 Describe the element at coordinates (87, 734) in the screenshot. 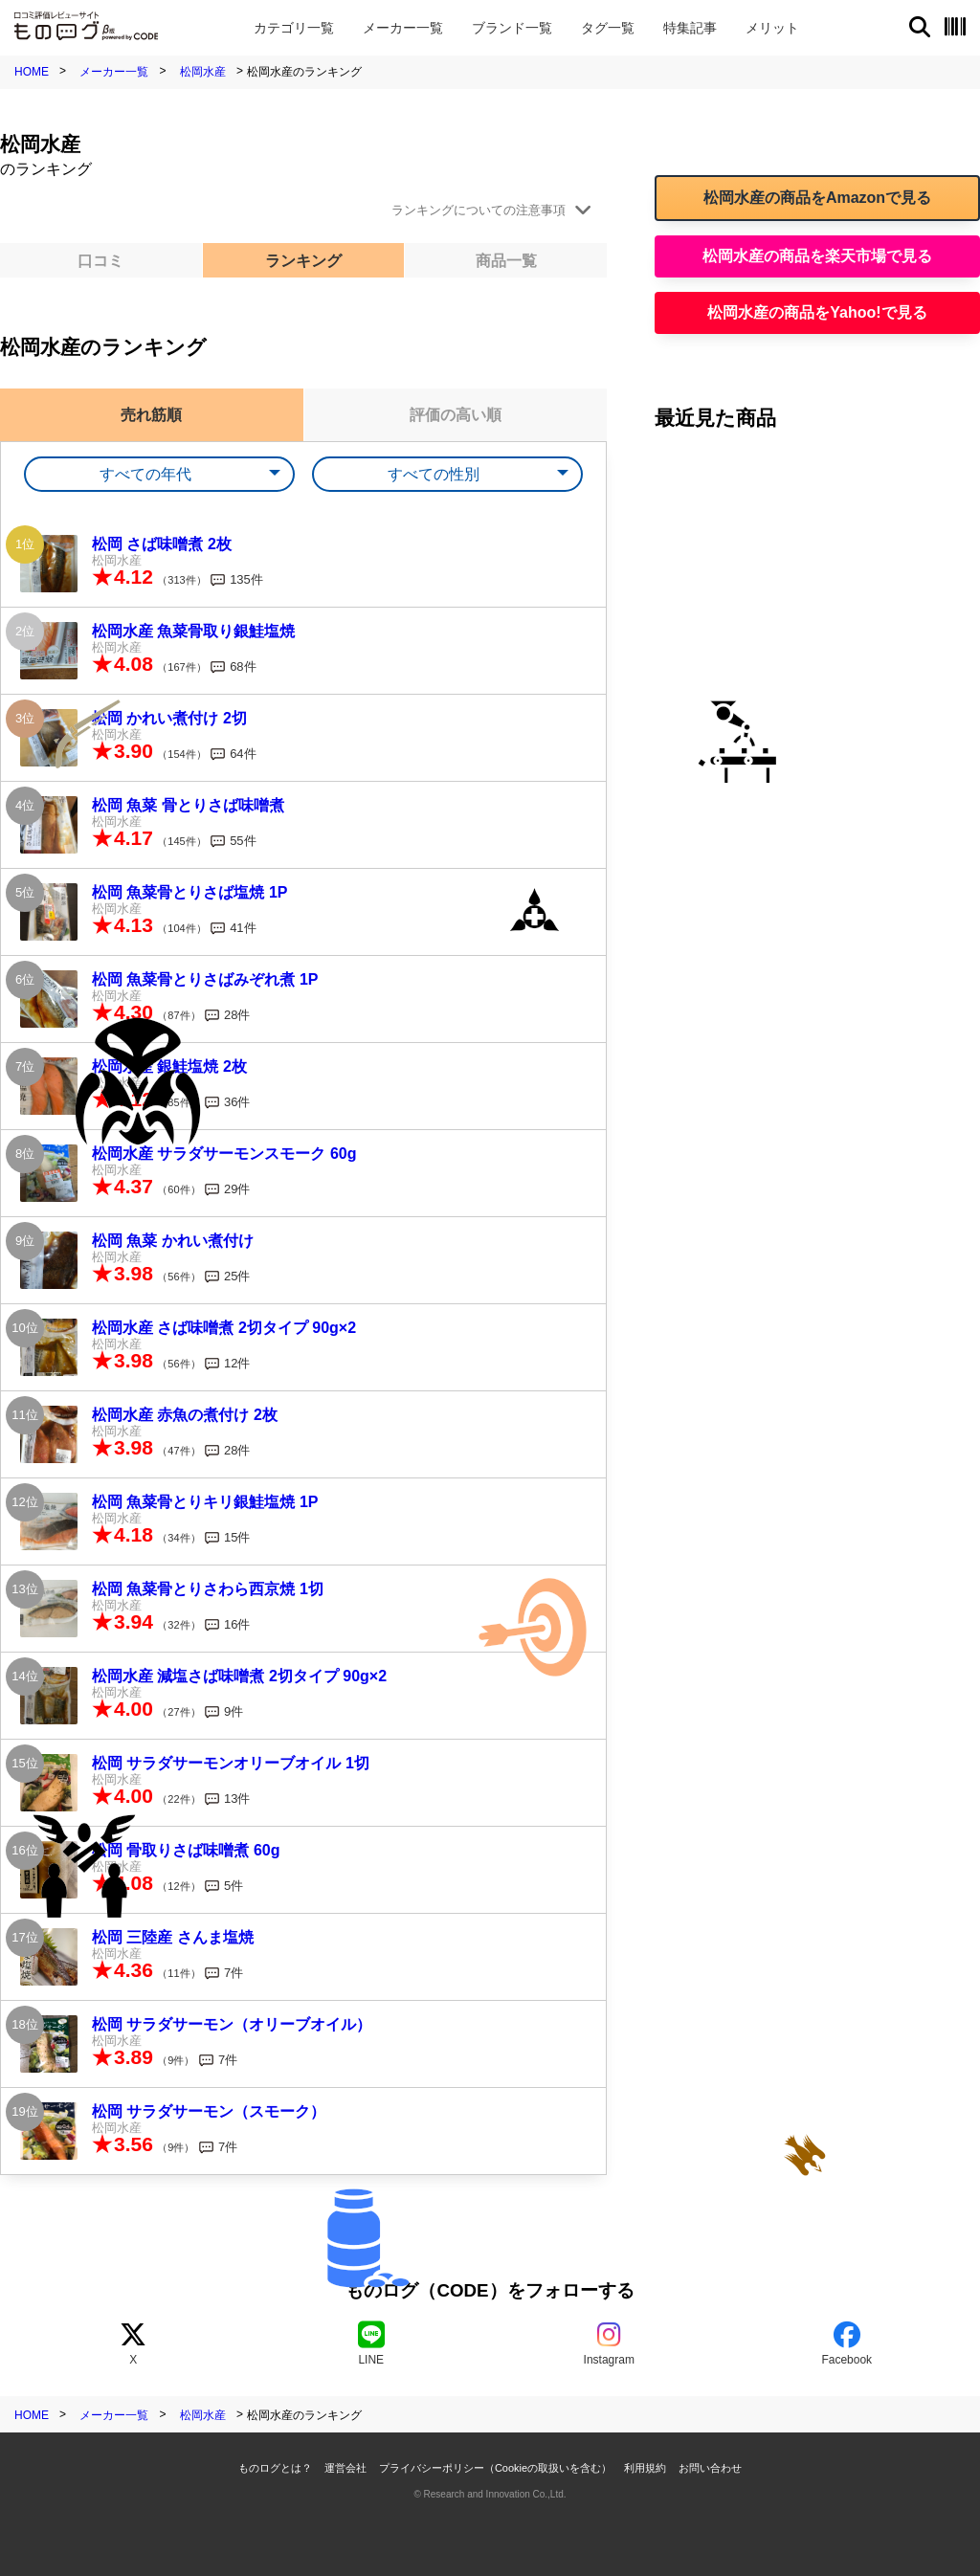

I see `select sawed-off shotgun weapon` at that location.